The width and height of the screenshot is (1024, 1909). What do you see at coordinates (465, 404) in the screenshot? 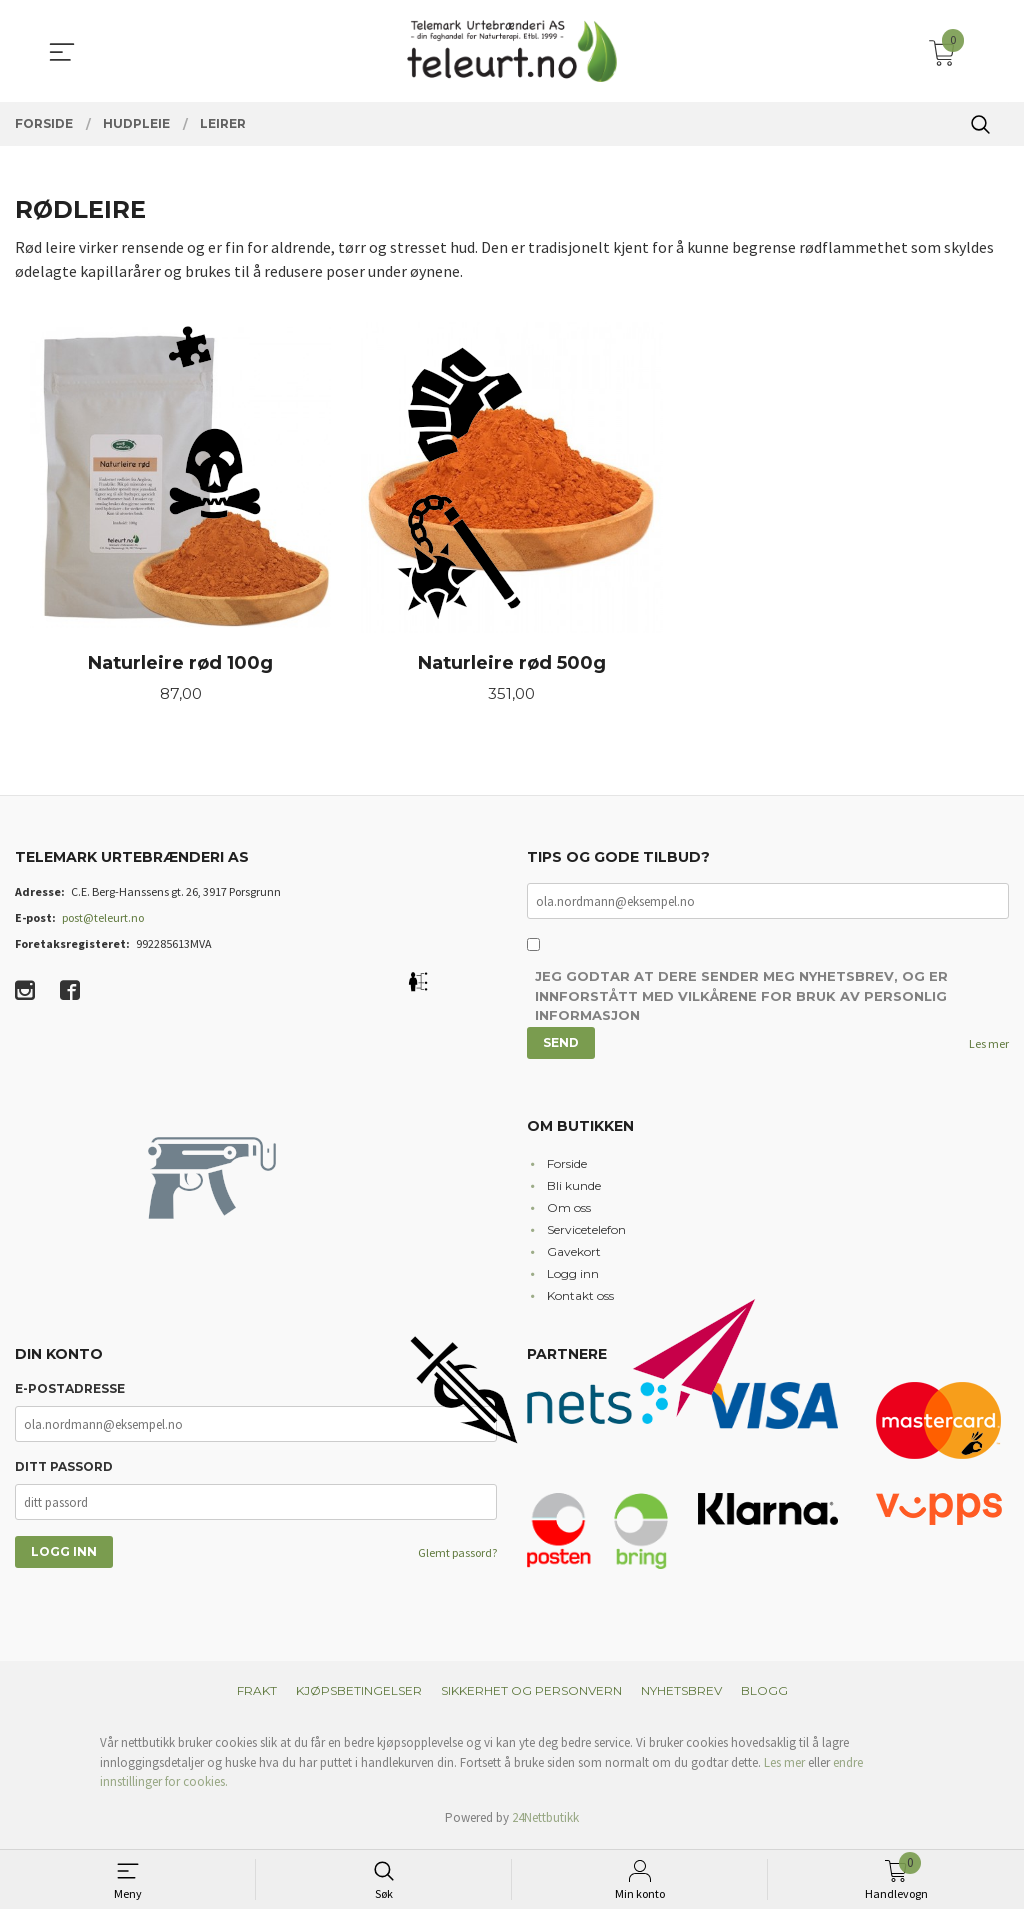
I see `grab or drag an item` at bounding box center [465, 404].